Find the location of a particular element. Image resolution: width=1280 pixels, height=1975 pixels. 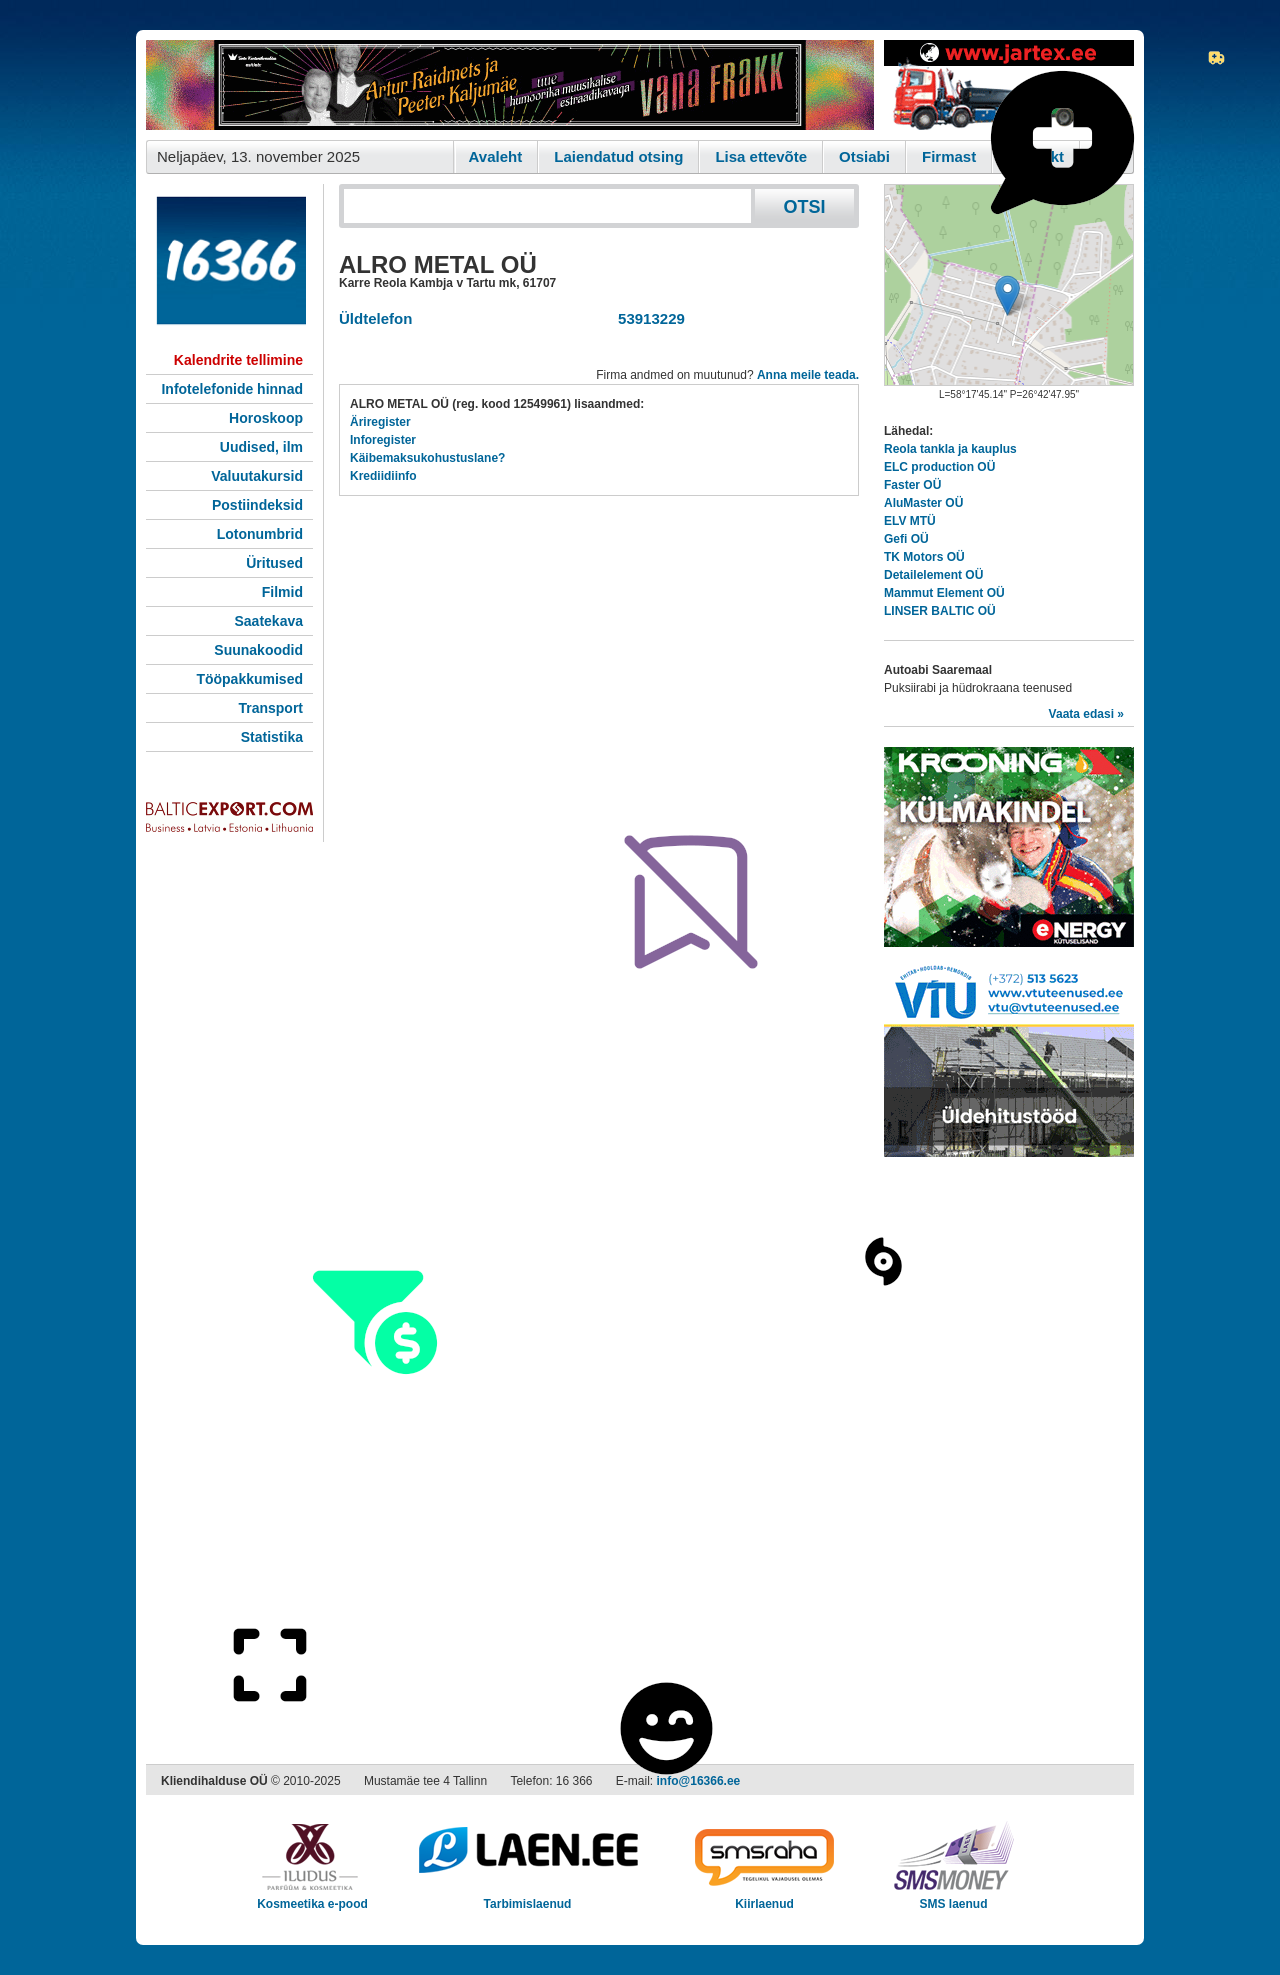

request emergency medical services is located at coordinates (1216, 57).